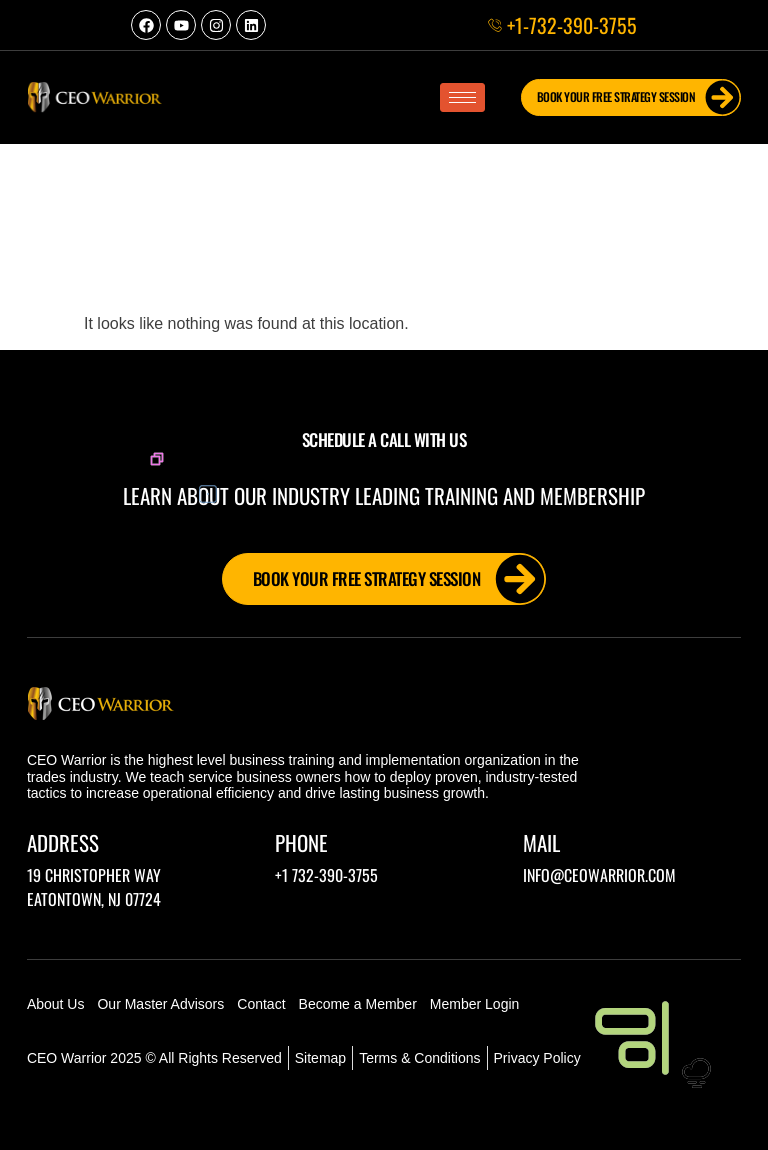  Describe the element at coordinates (632, 1038) in the screenshot. I see `align items to the bottom edge` at that location.